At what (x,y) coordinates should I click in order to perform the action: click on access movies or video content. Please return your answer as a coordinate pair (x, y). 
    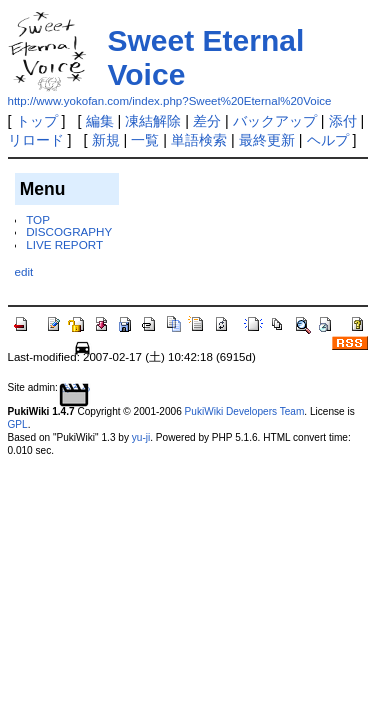
    Looking at the image, I should click on (74, 395).